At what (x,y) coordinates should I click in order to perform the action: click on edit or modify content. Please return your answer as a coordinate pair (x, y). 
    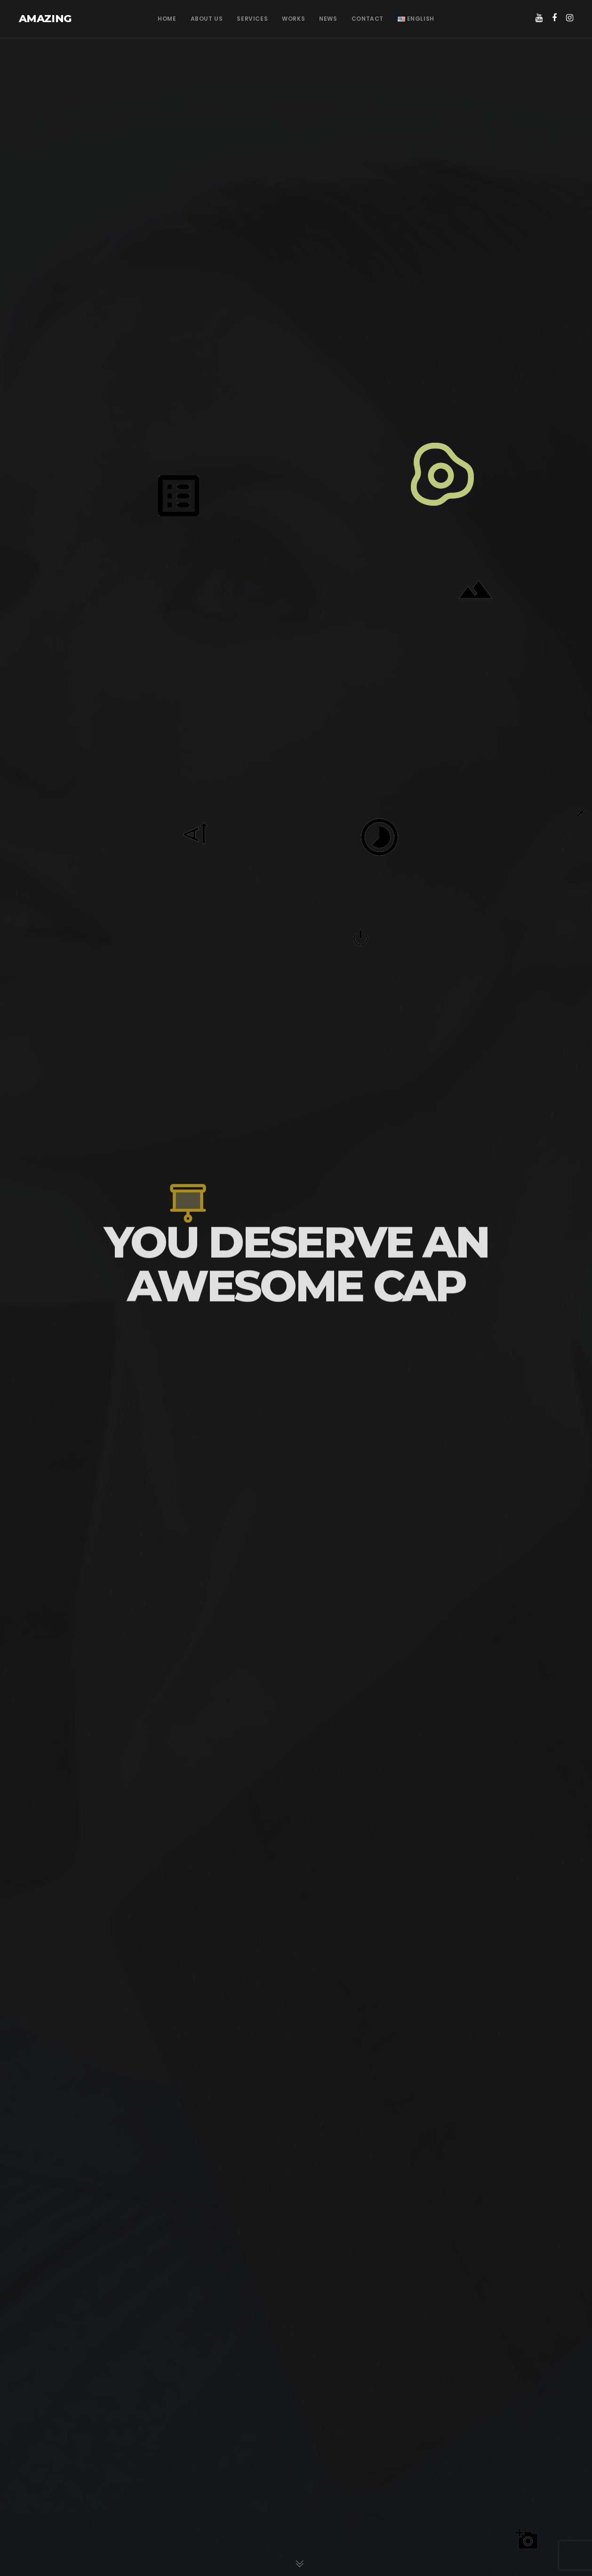
    Looking at the image, I should click on (581, 812).